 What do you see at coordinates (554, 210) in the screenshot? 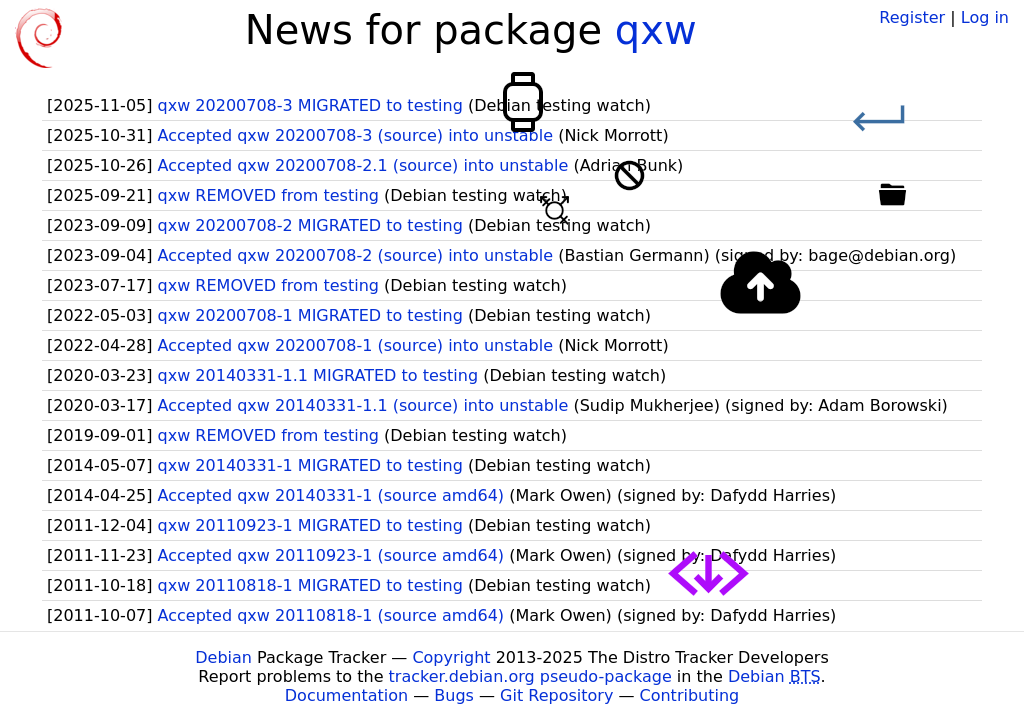
I see `indicates transgender identity option` at bounding box center [554, 210].